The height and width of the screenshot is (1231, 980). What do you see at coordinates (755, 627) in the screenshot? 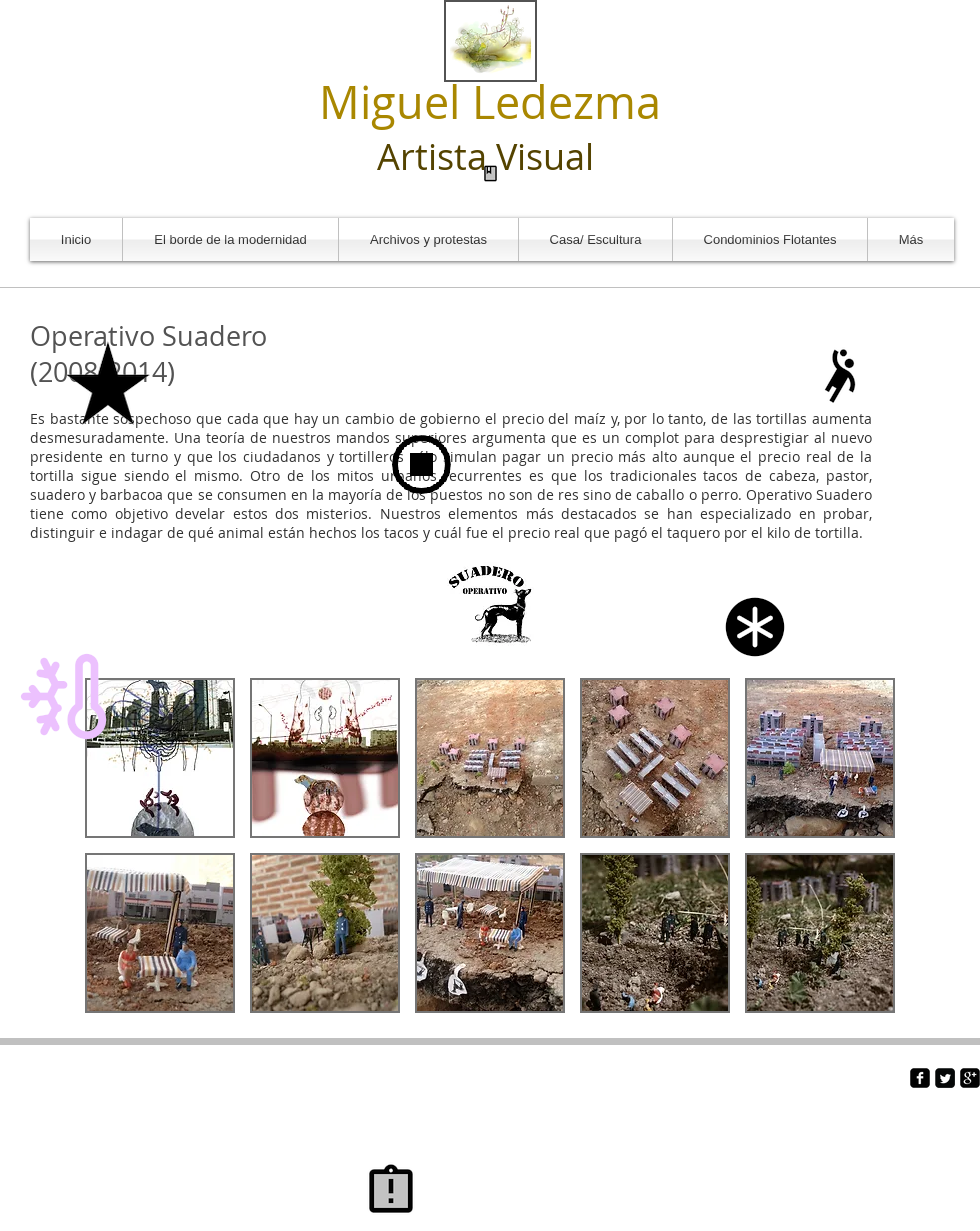
I see `indicates a required field in a form` at bounding box center [755, 627].